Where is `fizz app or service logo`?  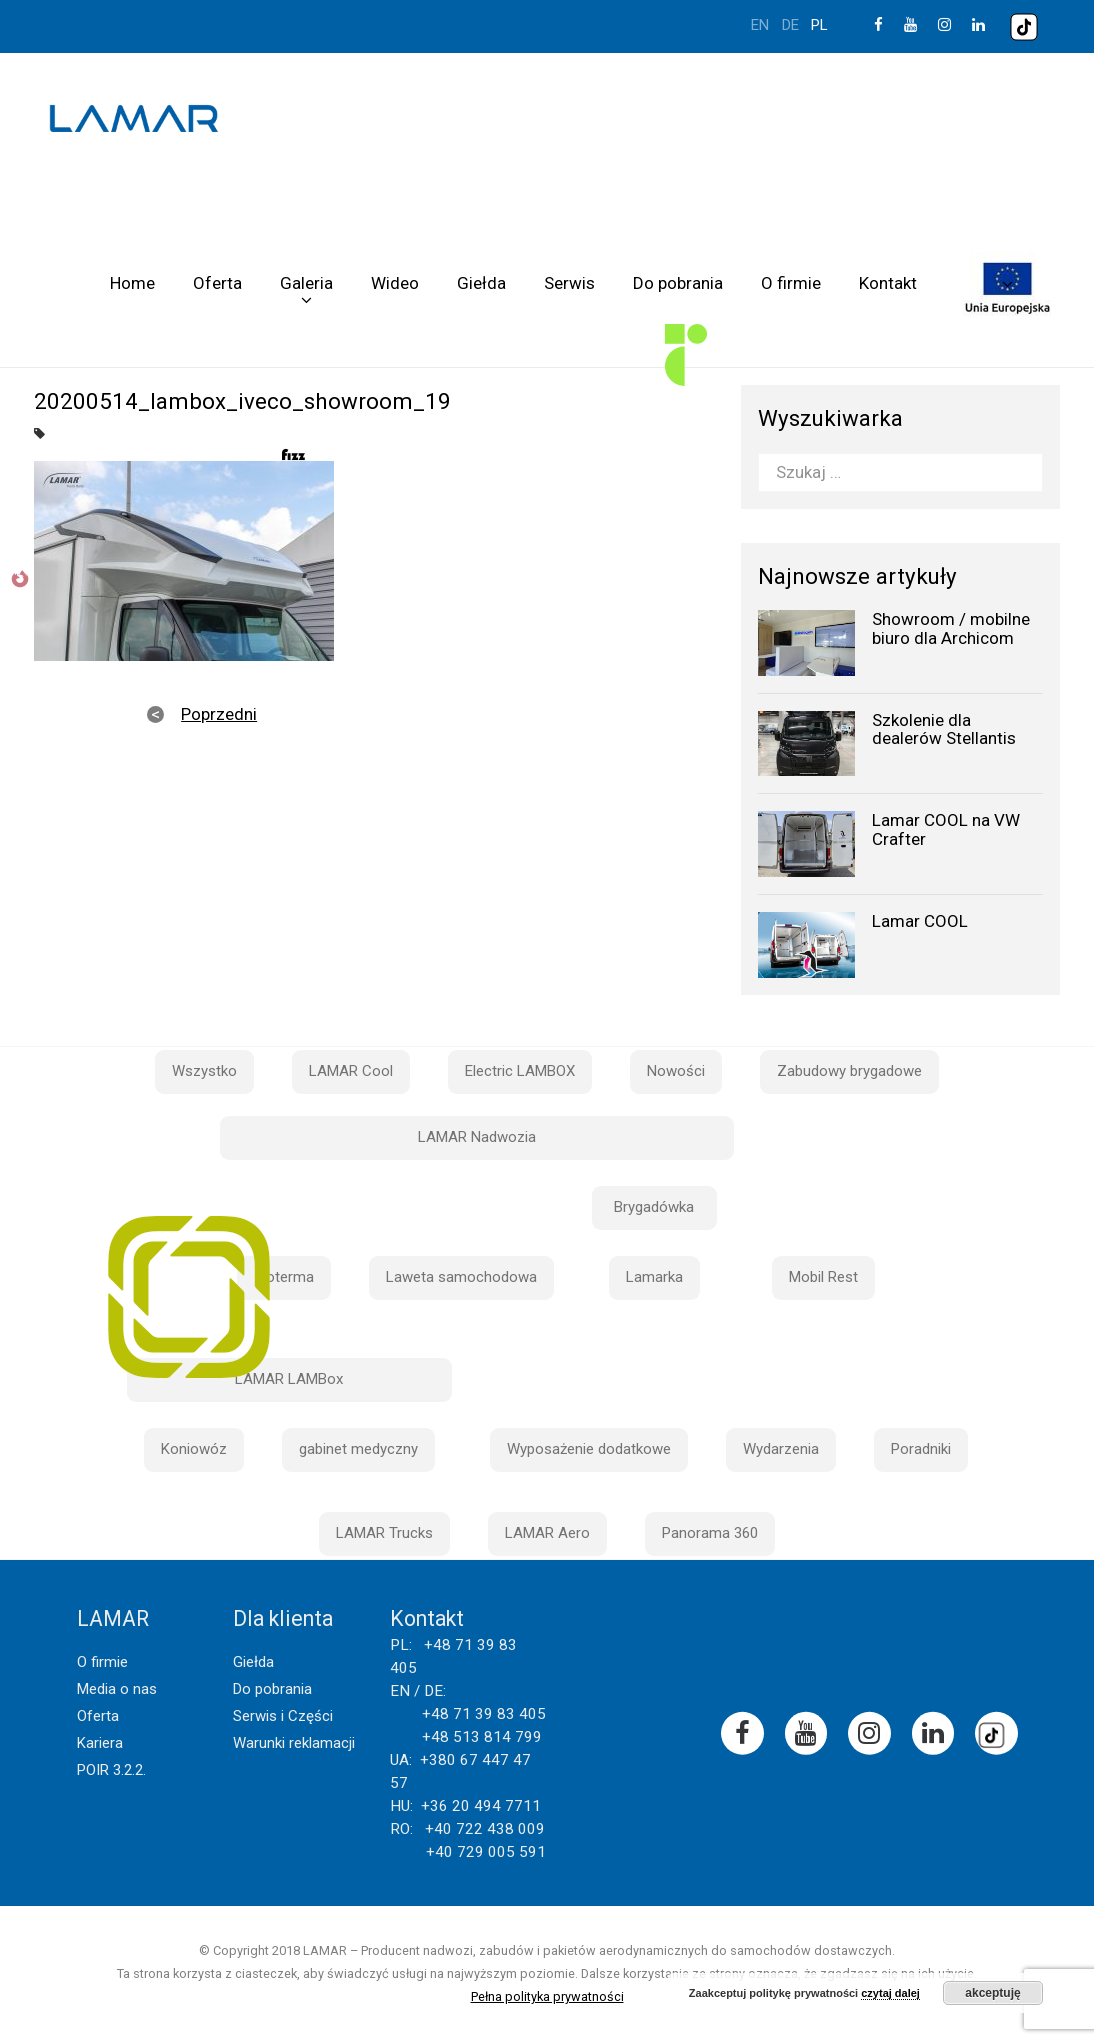 fizz app or service logo is located at coordinates (293, 454).